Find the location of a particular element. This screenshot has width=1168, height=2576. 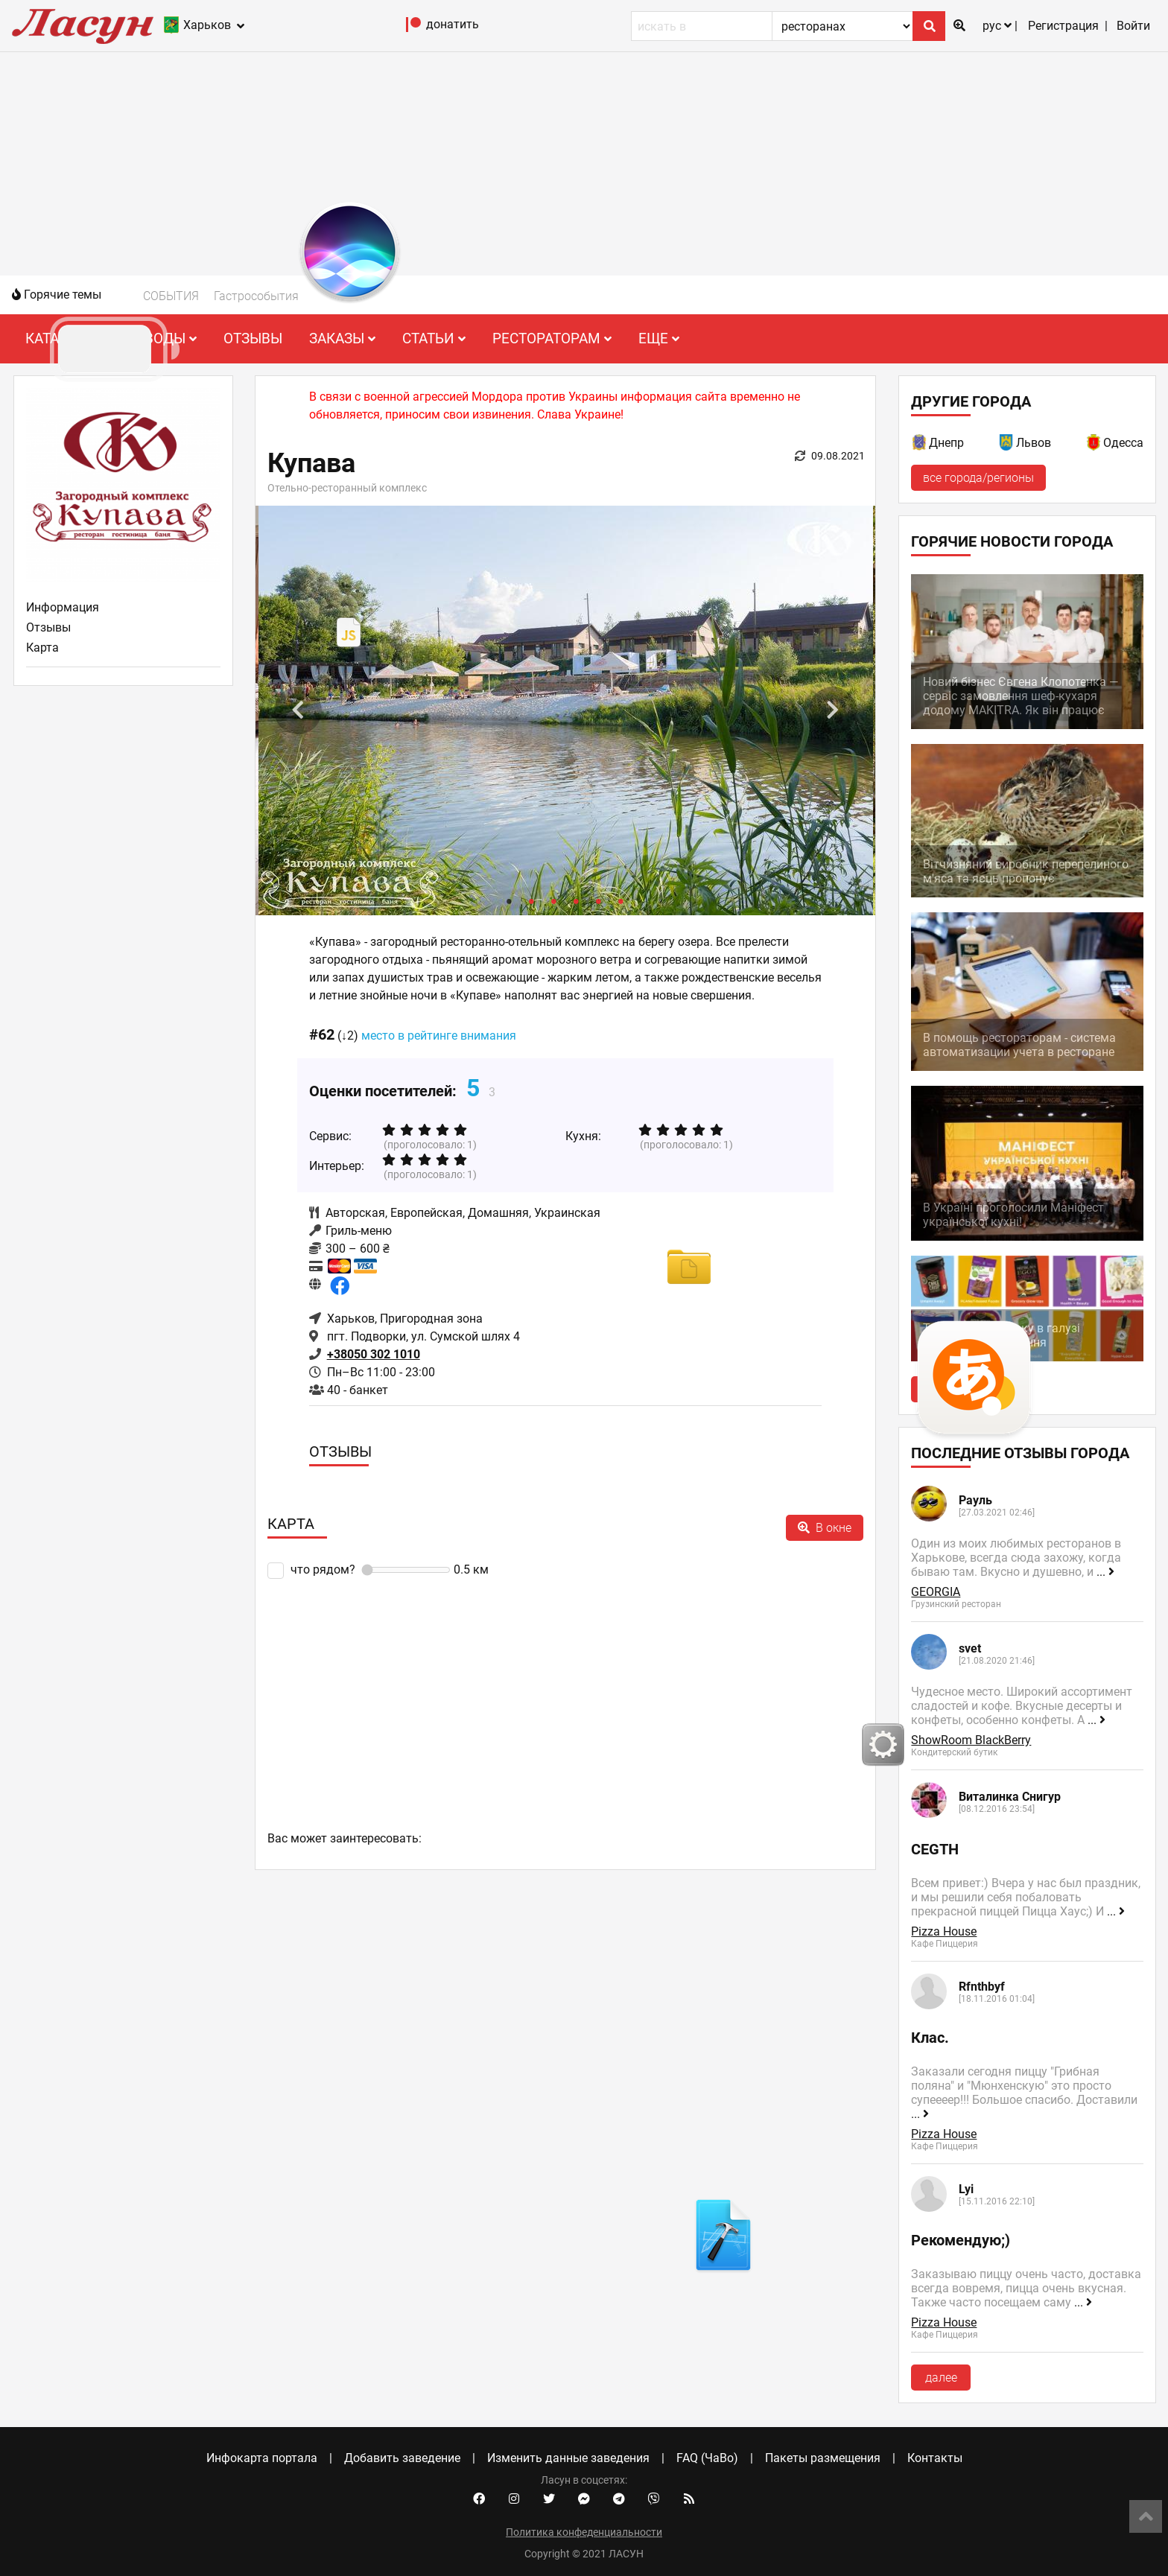

open Siri settings and preferences is located at coordinates (349, 251).